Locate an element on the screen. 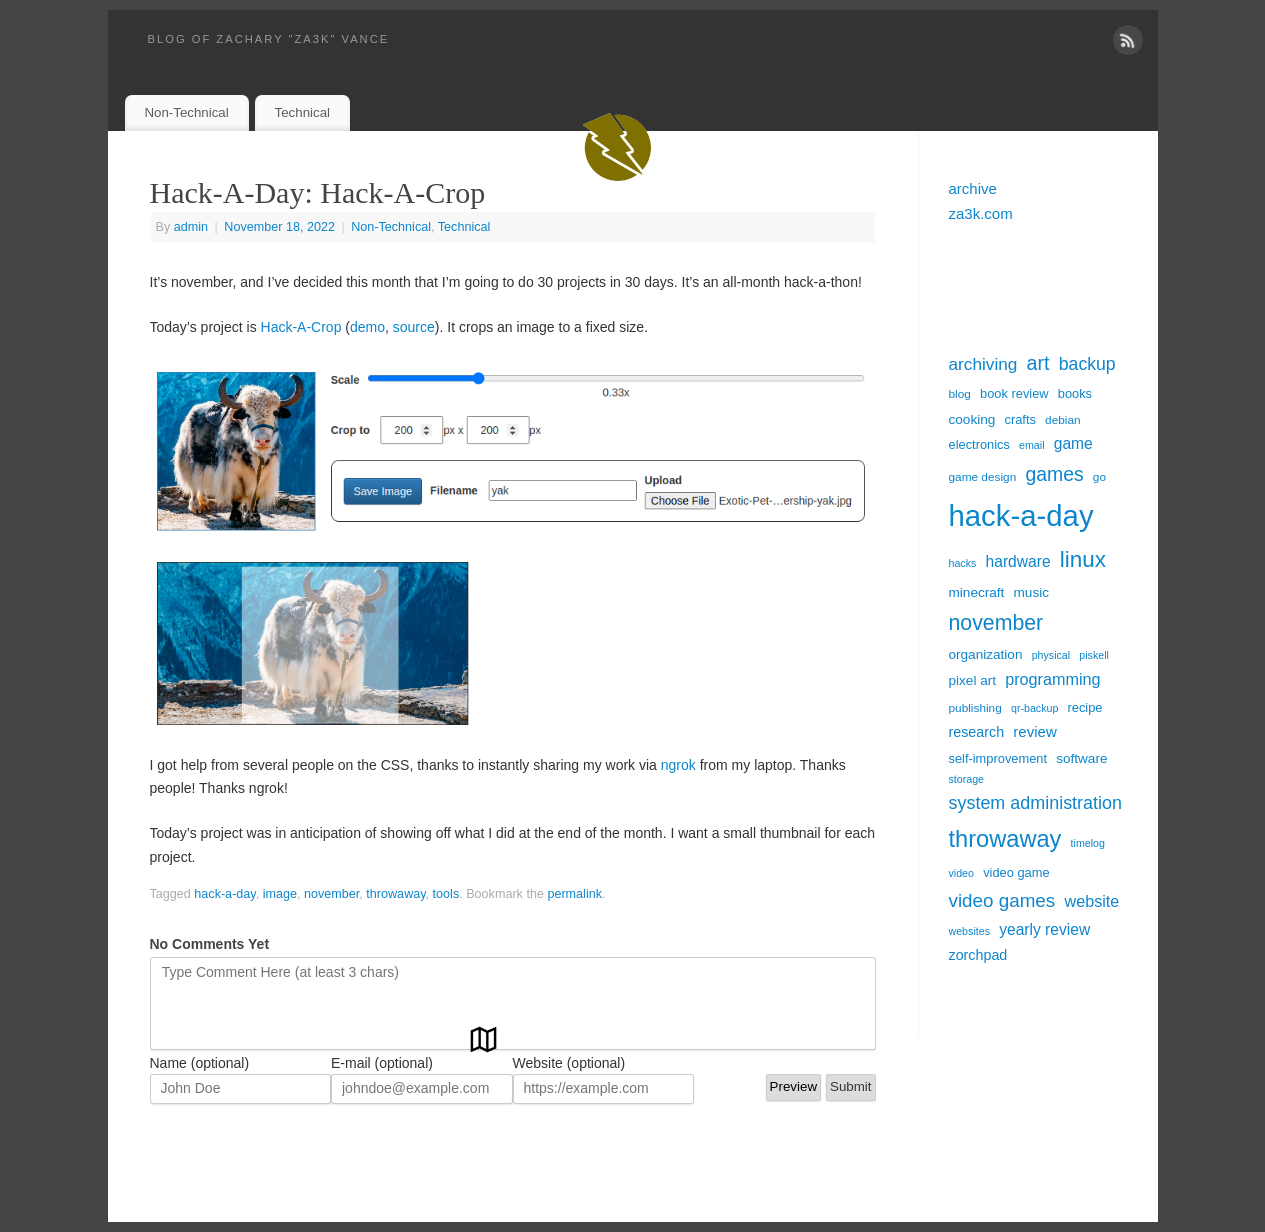 The image size is (1265, 1232). view map or navigation is located at coordinates (483, 1039).